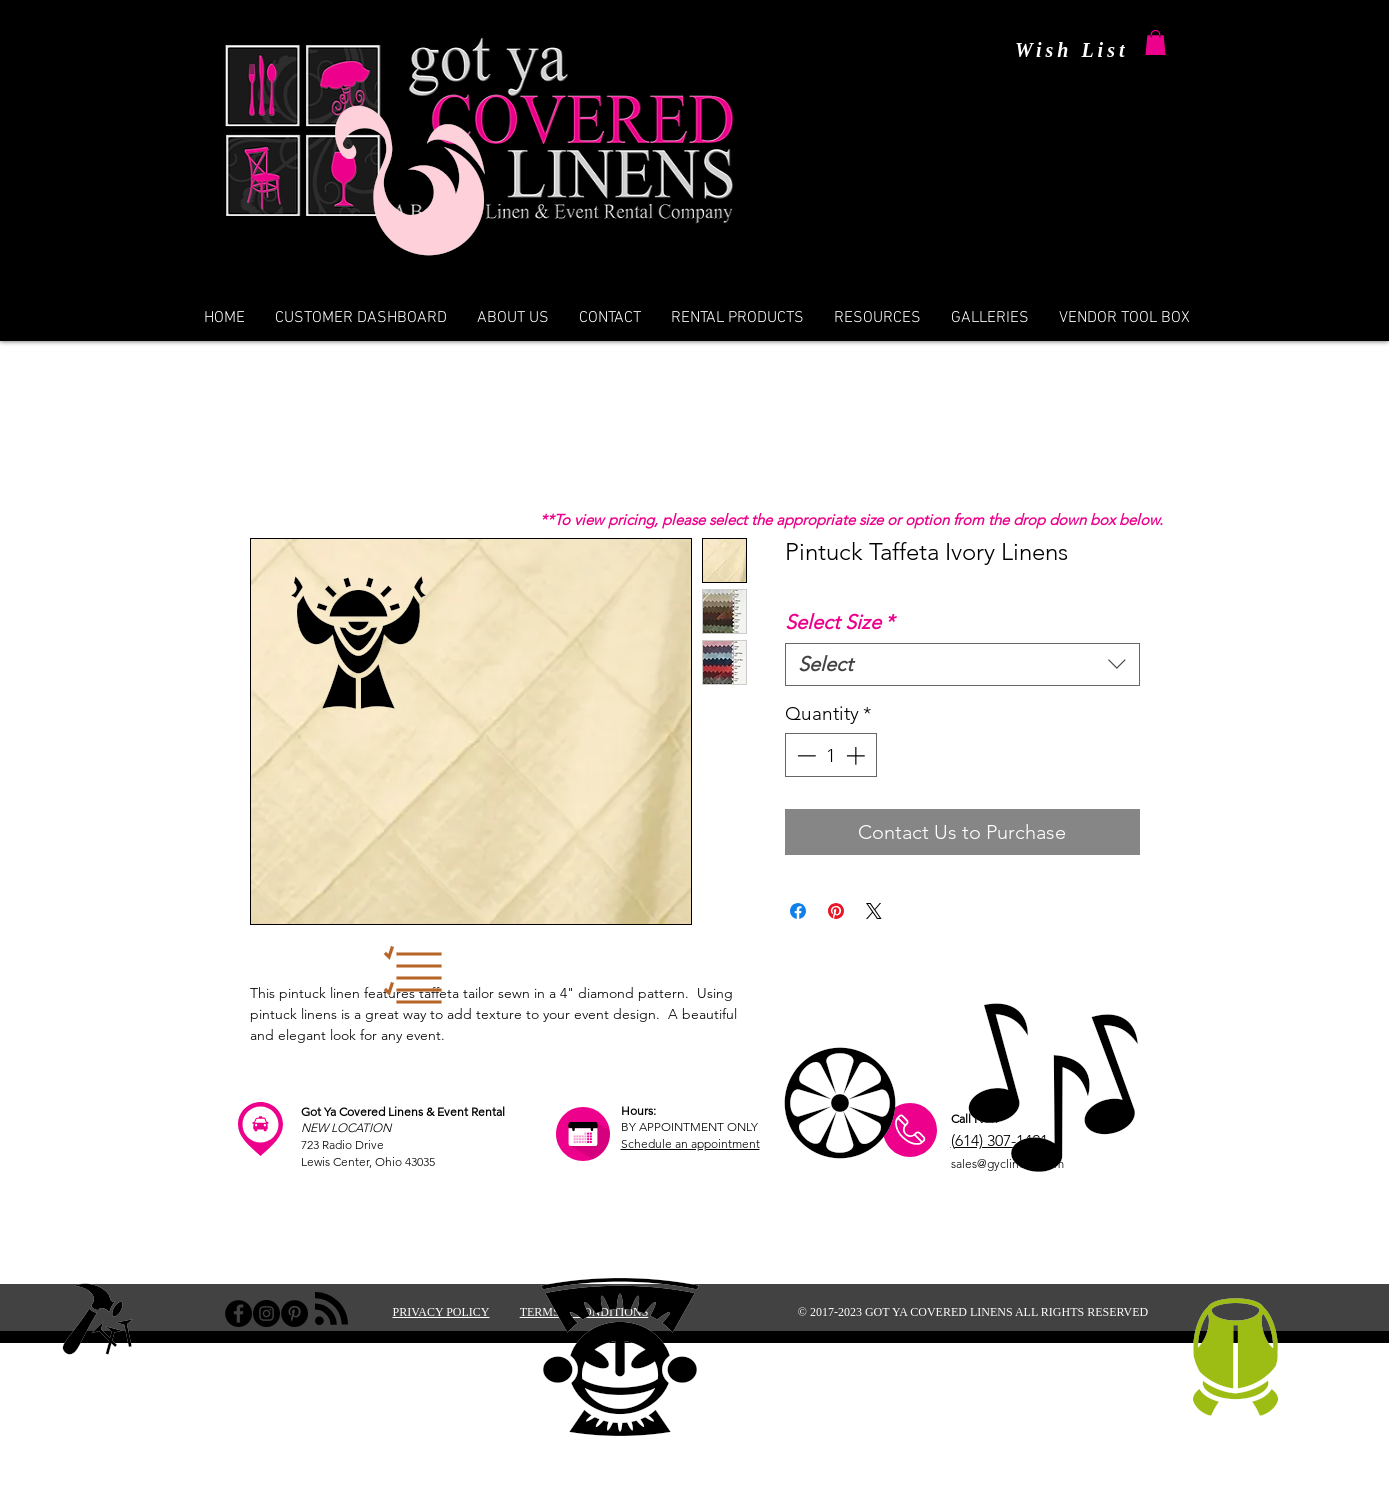 This screenshot has height=1487, width=1389. I want to click on equip armor or protective gear, so click(1234, 1356).